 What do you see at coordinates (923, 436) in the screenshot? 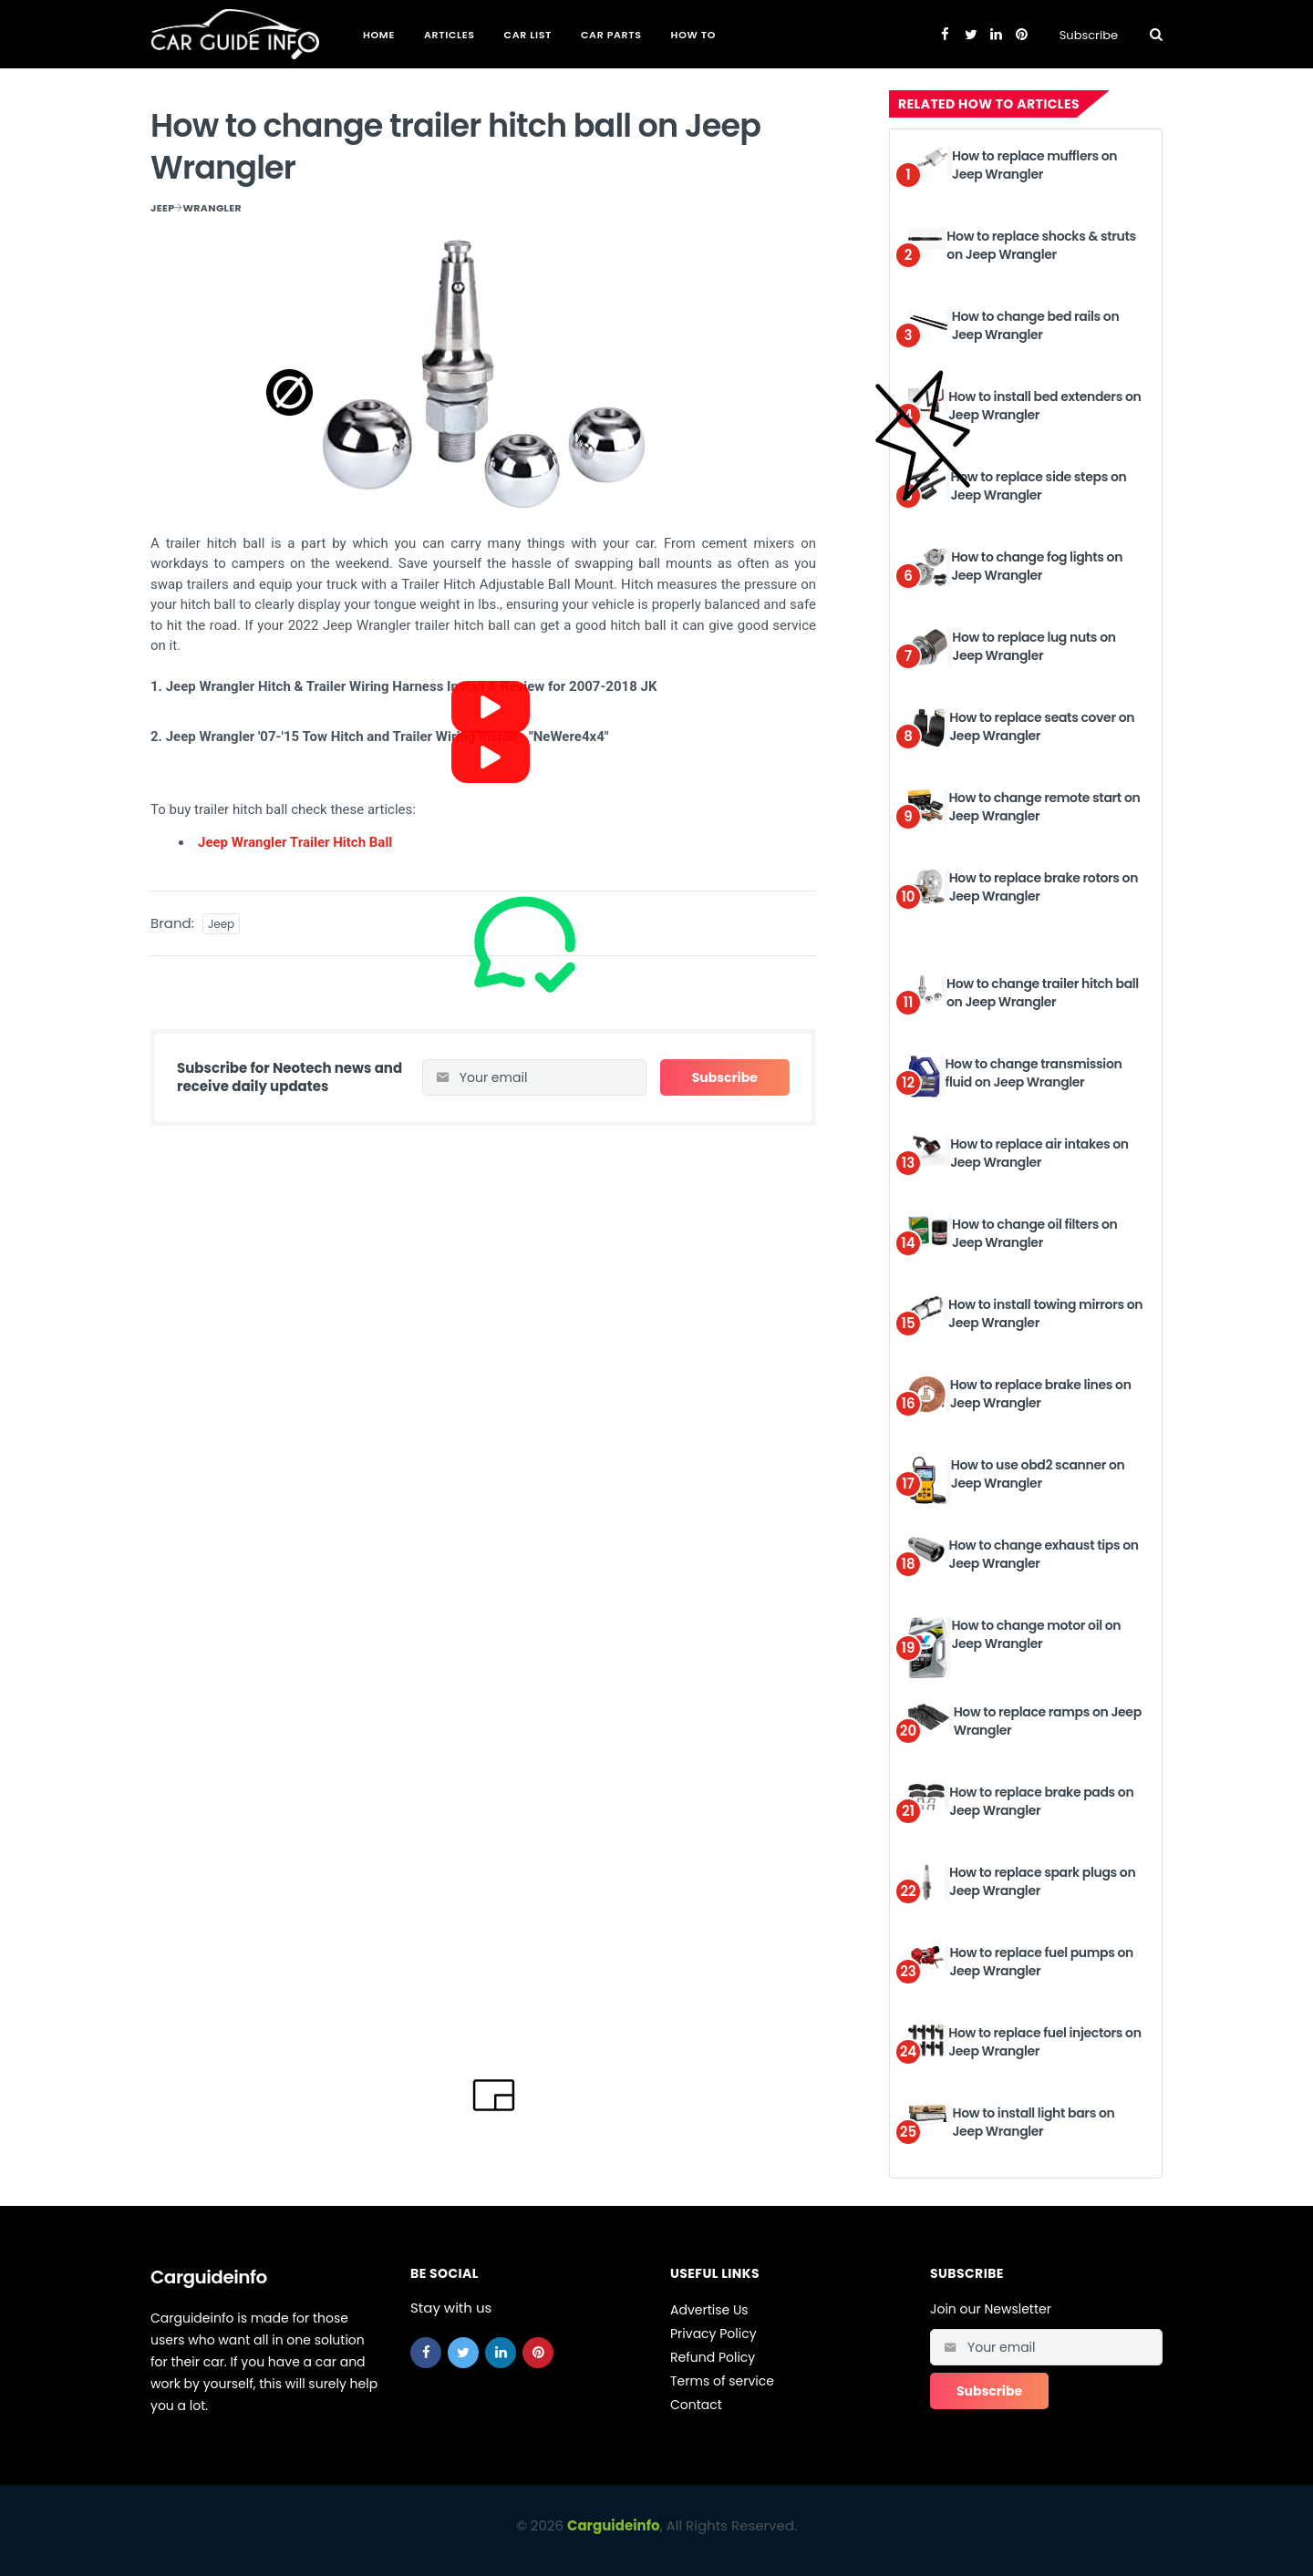
I see `disable flash or lightning mode` at bounding box center [923, 436].